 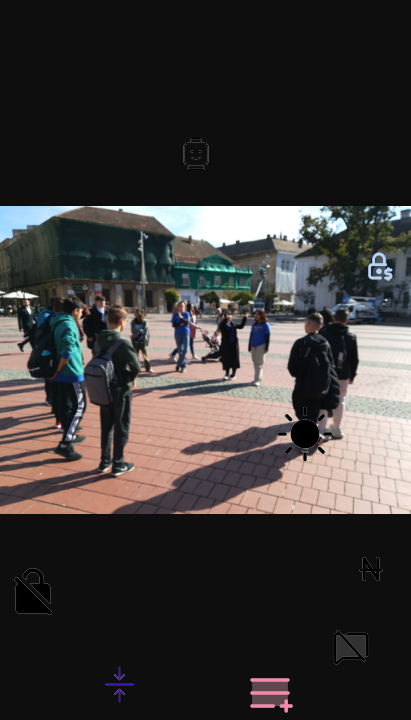 What do you see at coordinates (33, 592) in the screenshot?
I see `indicates an unsecured or unencrypted connection` at bounding box center [33, 592].